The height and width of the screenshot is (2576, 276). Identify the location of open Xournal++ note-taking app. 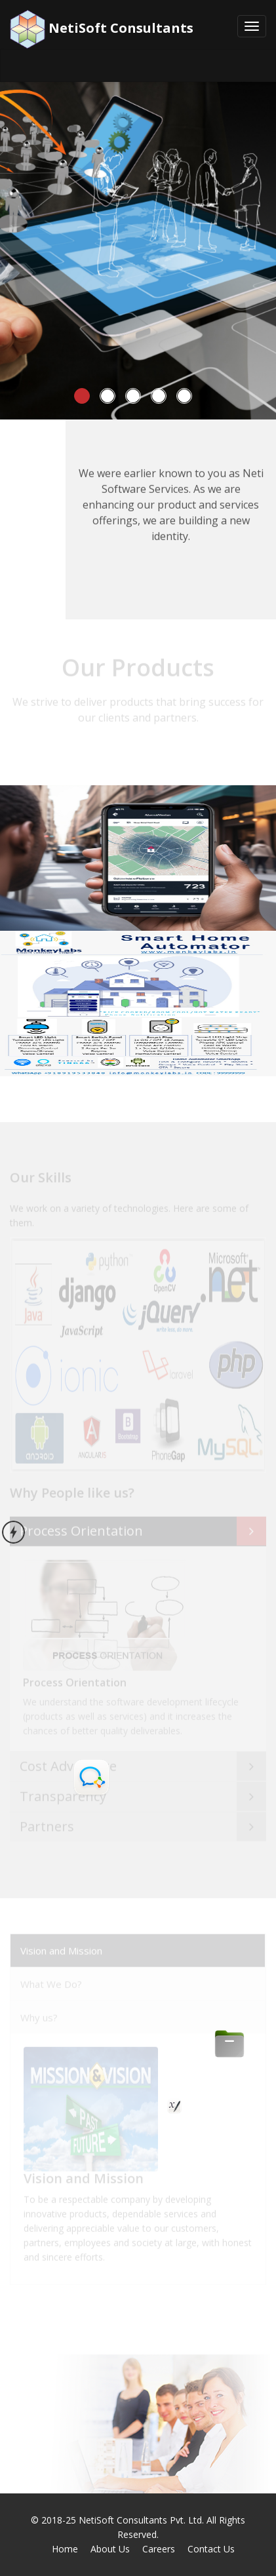
(174, 2106).